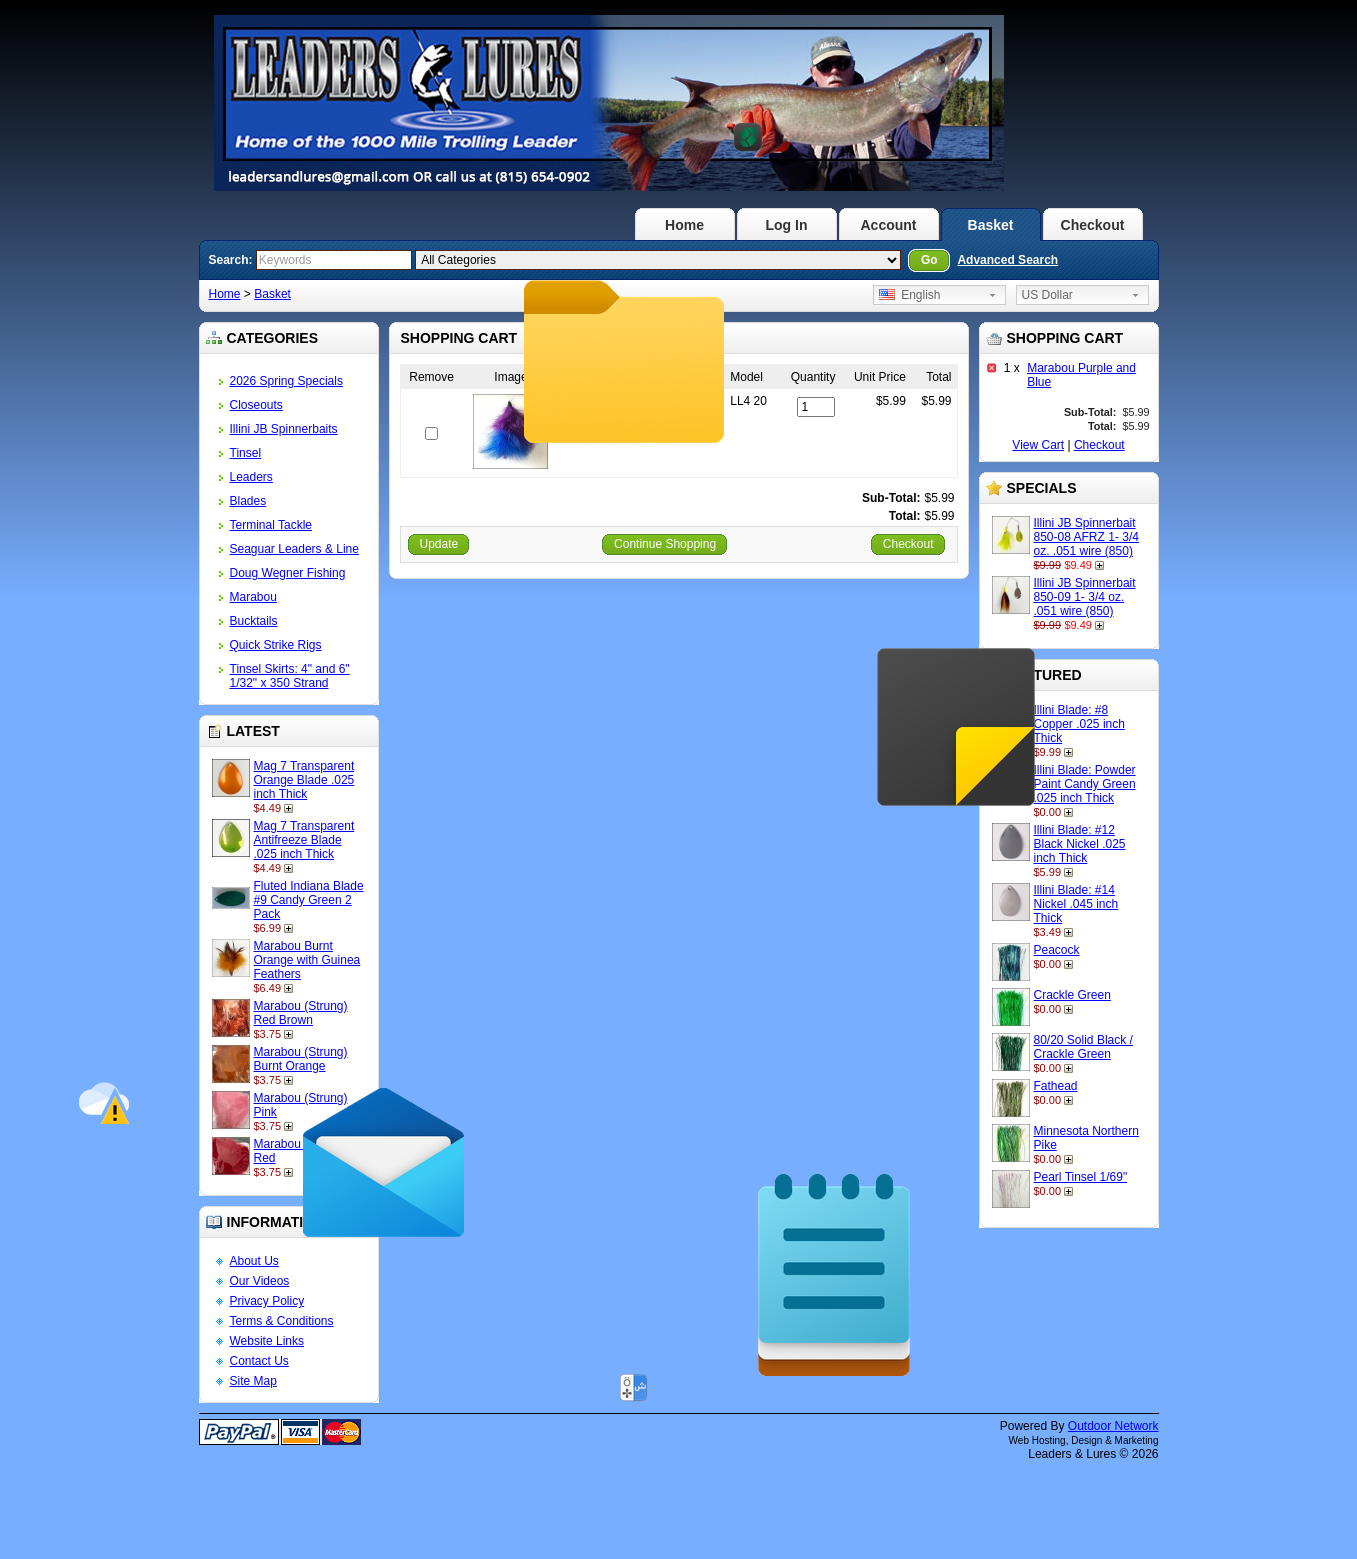 The image size is (1357, 1559). What do you see at coordinates (956, 727) in the screenshot?
I see `open sticky notes app` at bounding box center [956, 727].